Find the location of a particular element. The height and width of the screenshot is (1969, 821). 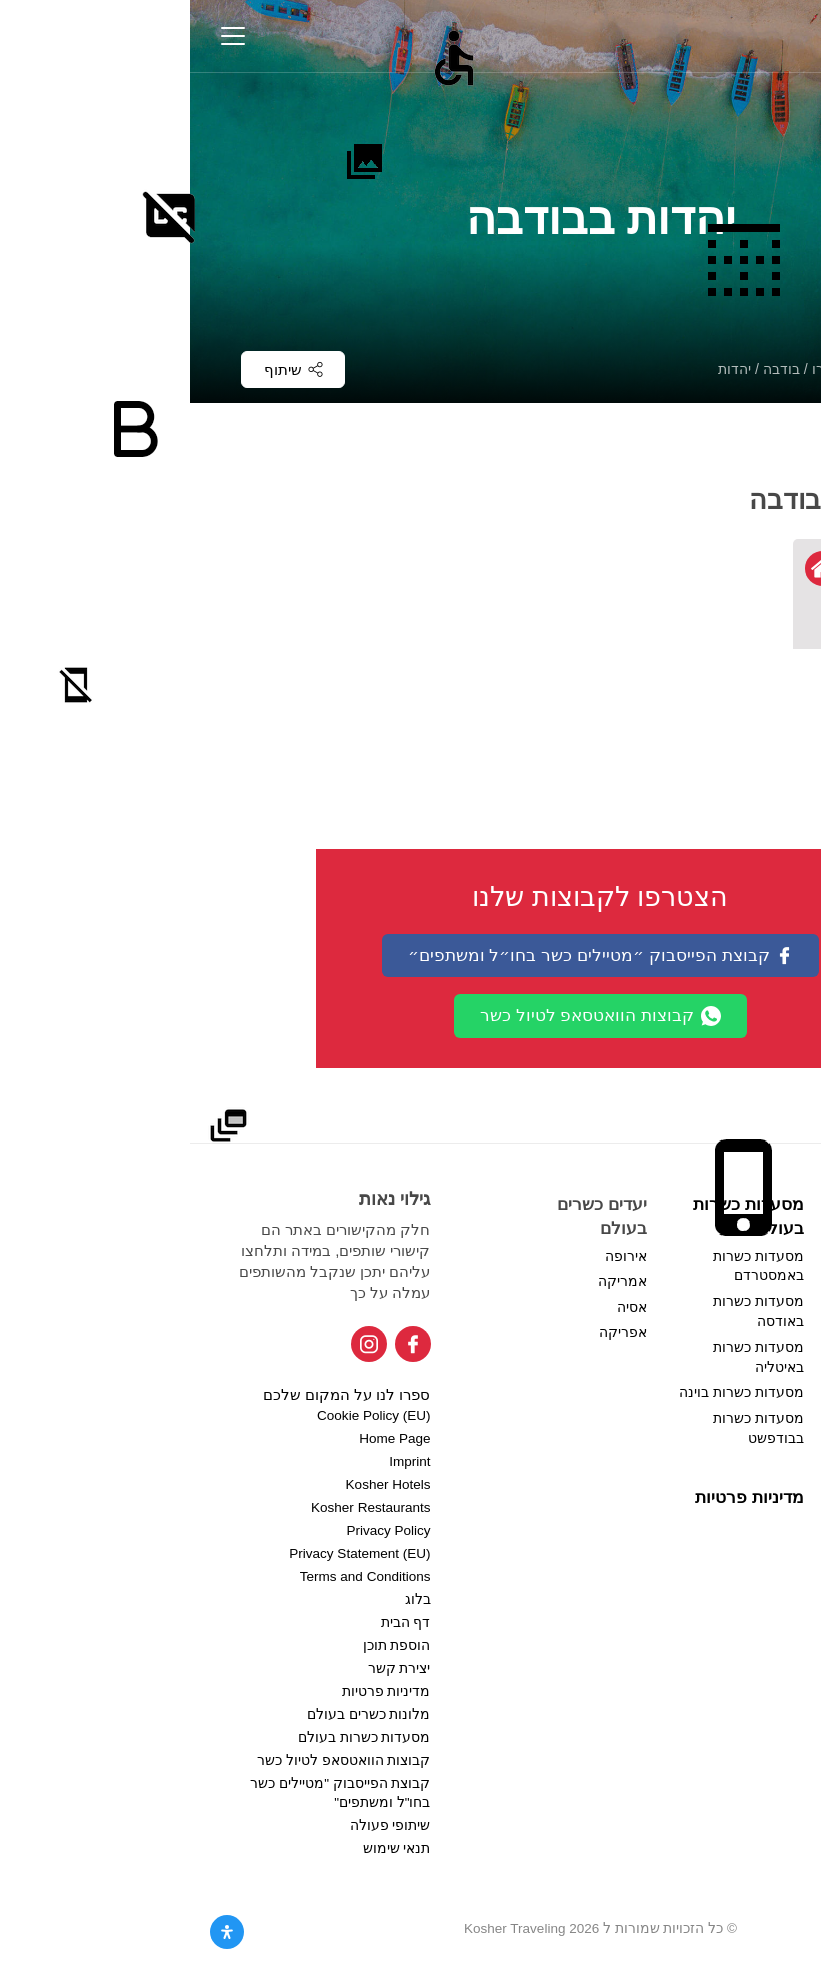

view dynamic content feed is located at coordinates (228, 1125).